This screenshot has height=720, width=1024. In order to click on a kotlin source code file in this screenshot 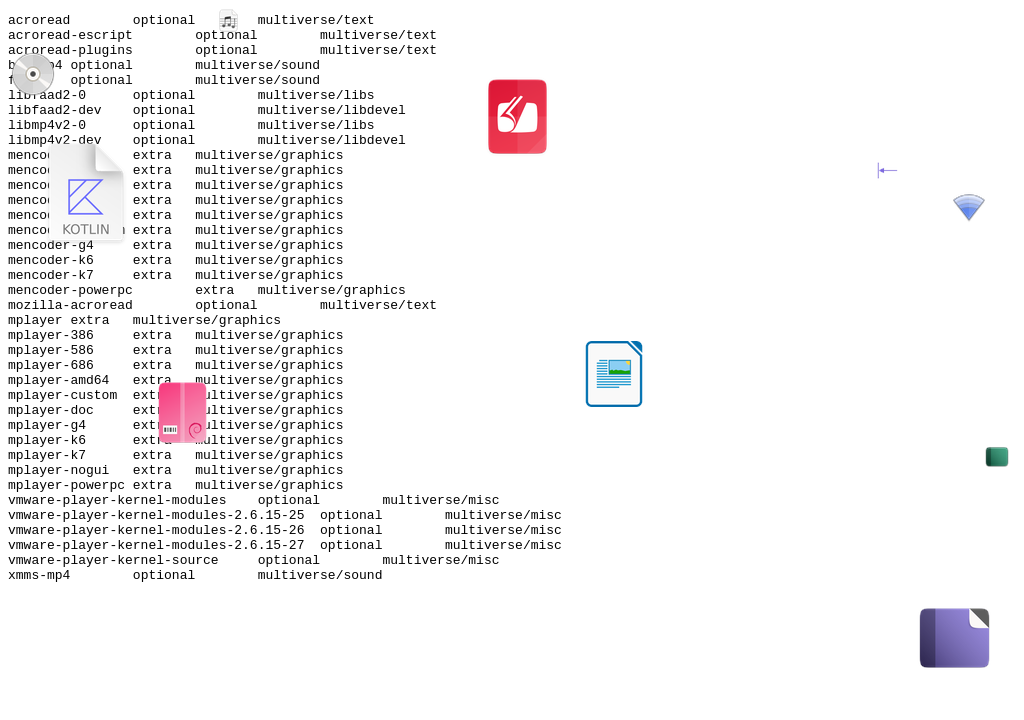, I will do `click(86, 194)`.